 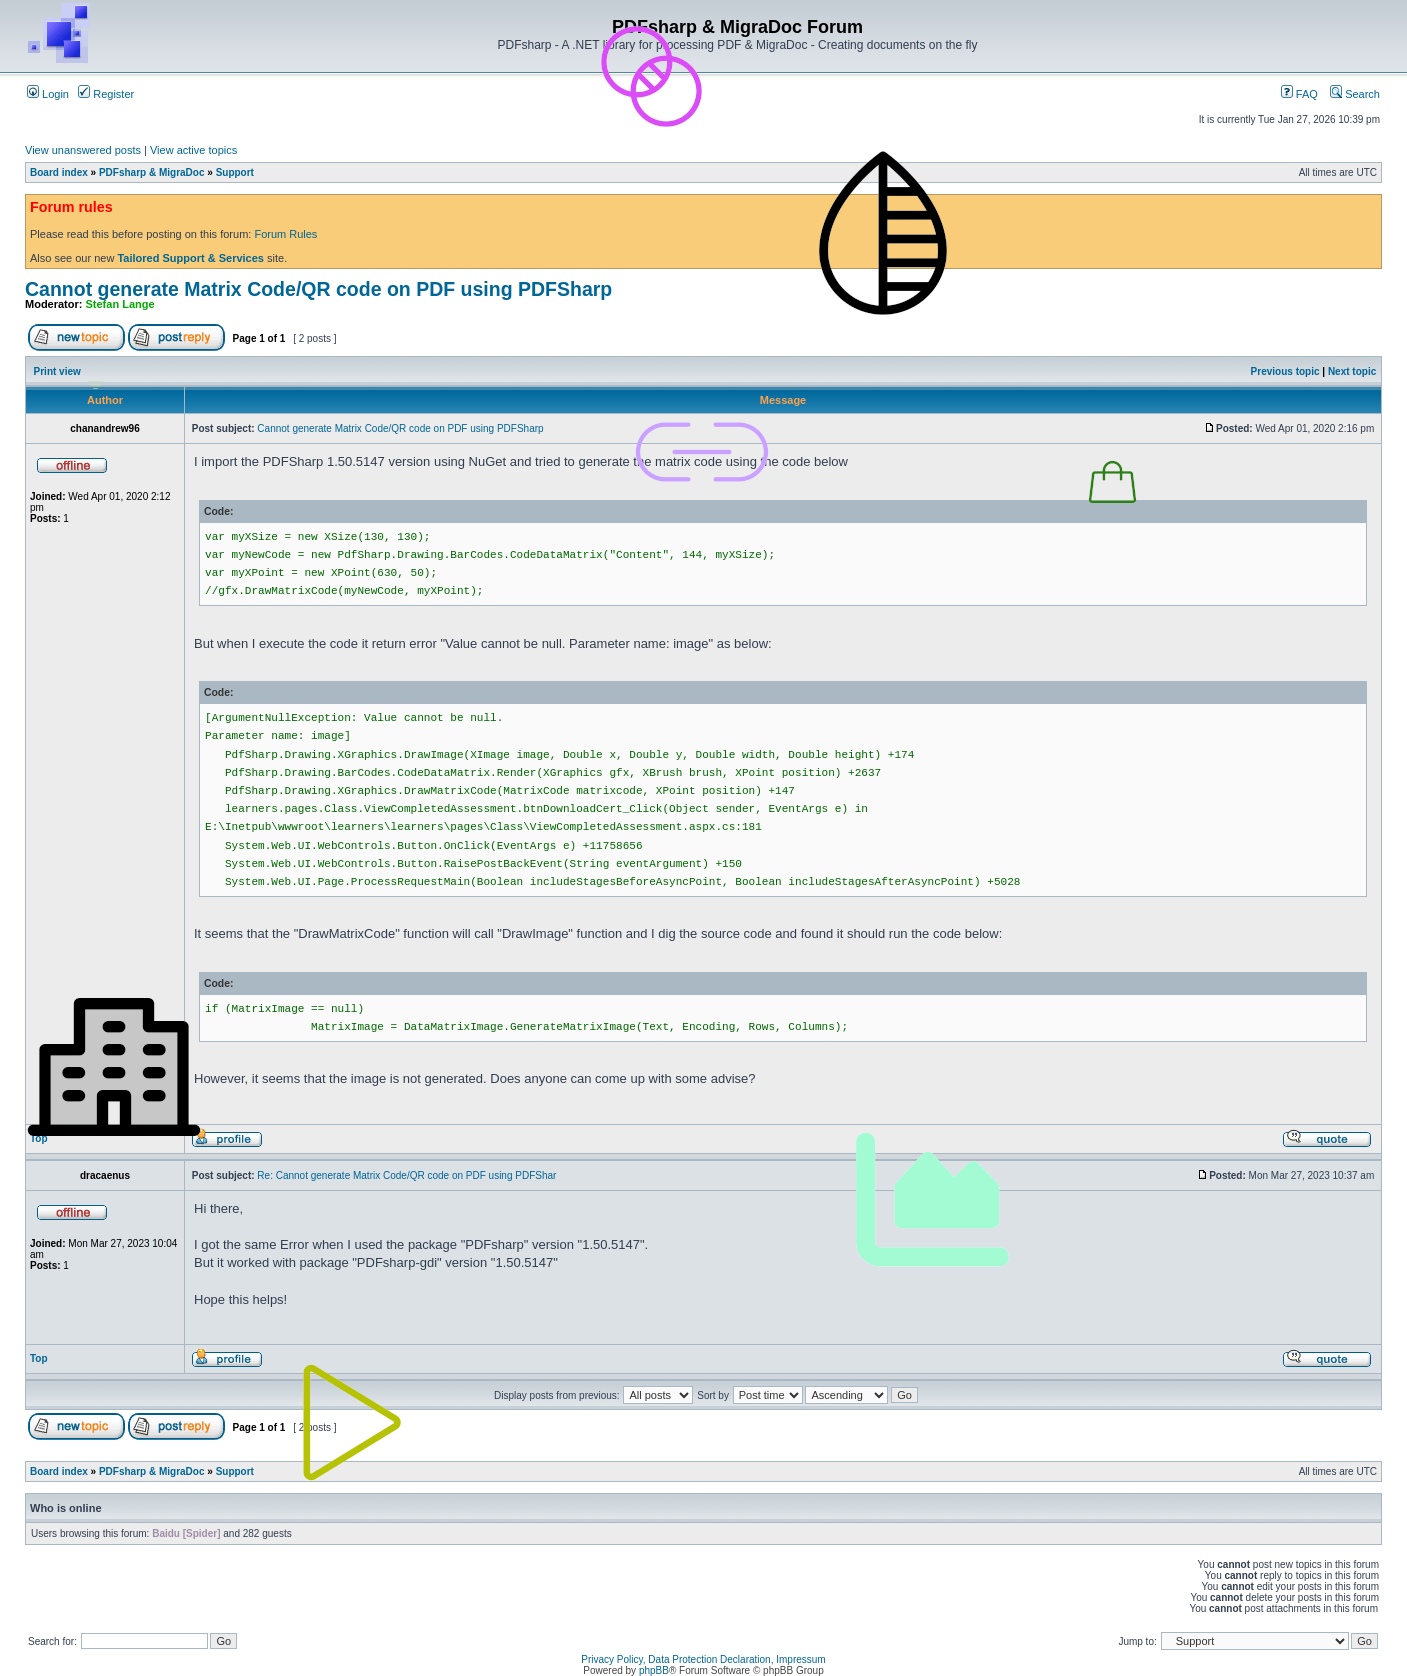 I want to click on copy or share a link, so click(x=702, y=452).